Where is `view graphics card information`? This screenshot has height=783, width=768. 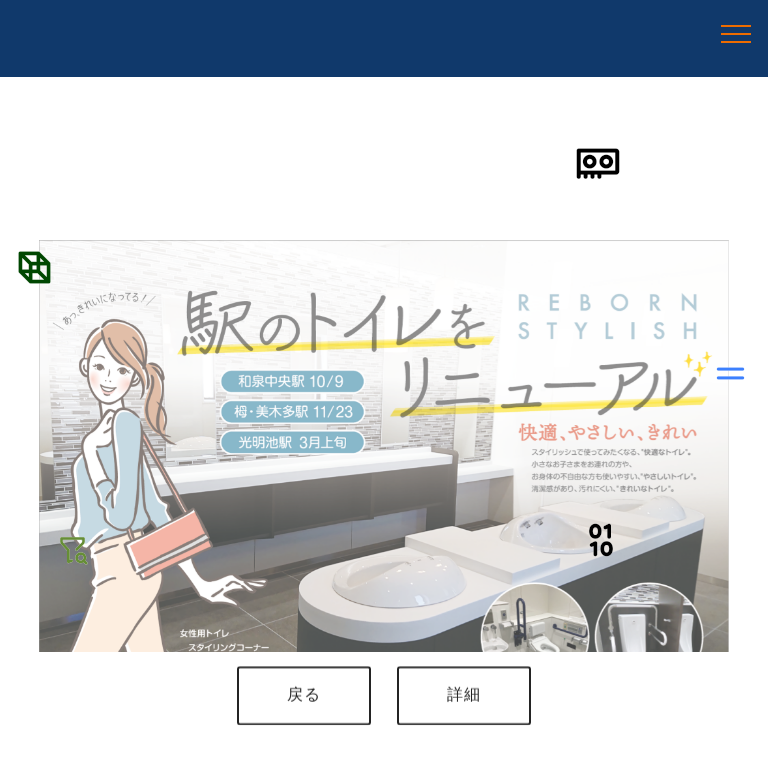
view graphics card information is located at coordinates (598, 163).